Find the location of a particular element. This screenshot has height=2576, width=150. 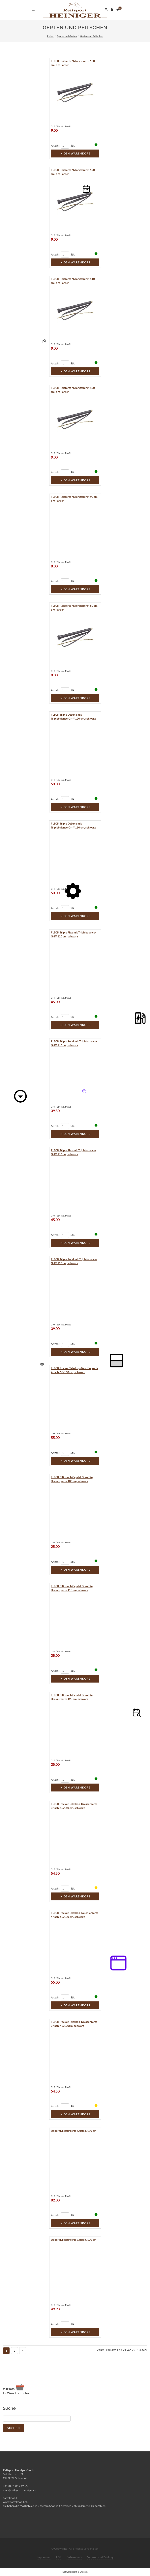

view calendar with scheduled events is located at coordinates (86, 189).